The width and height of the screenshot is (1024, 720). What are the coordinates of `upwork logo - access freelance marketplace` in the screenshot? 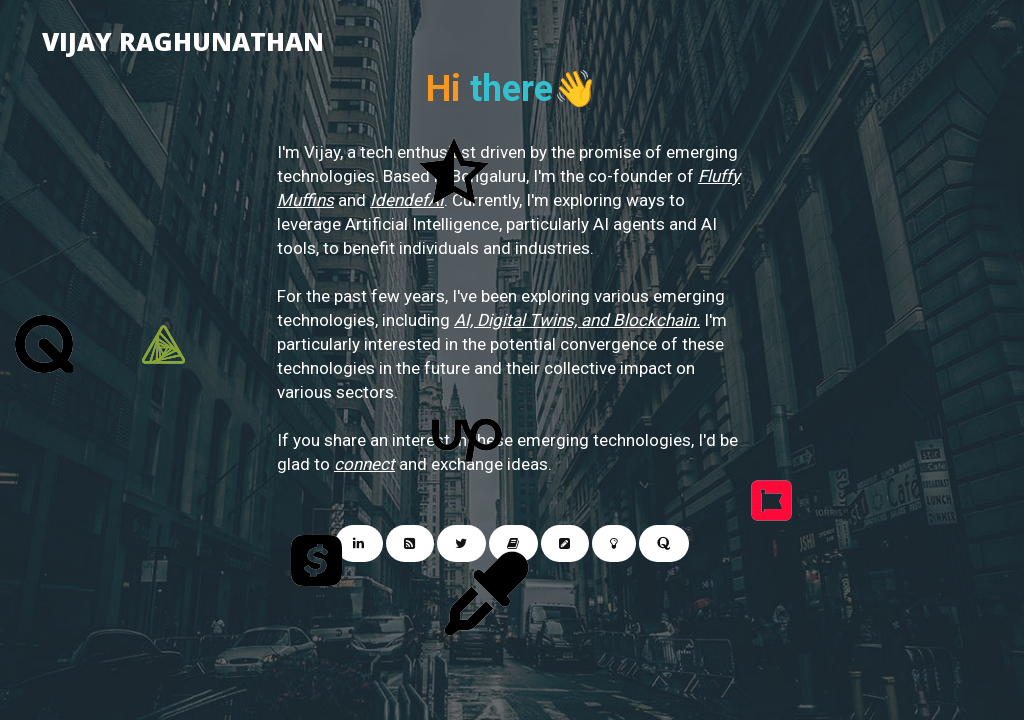 It's located at (467, 440).